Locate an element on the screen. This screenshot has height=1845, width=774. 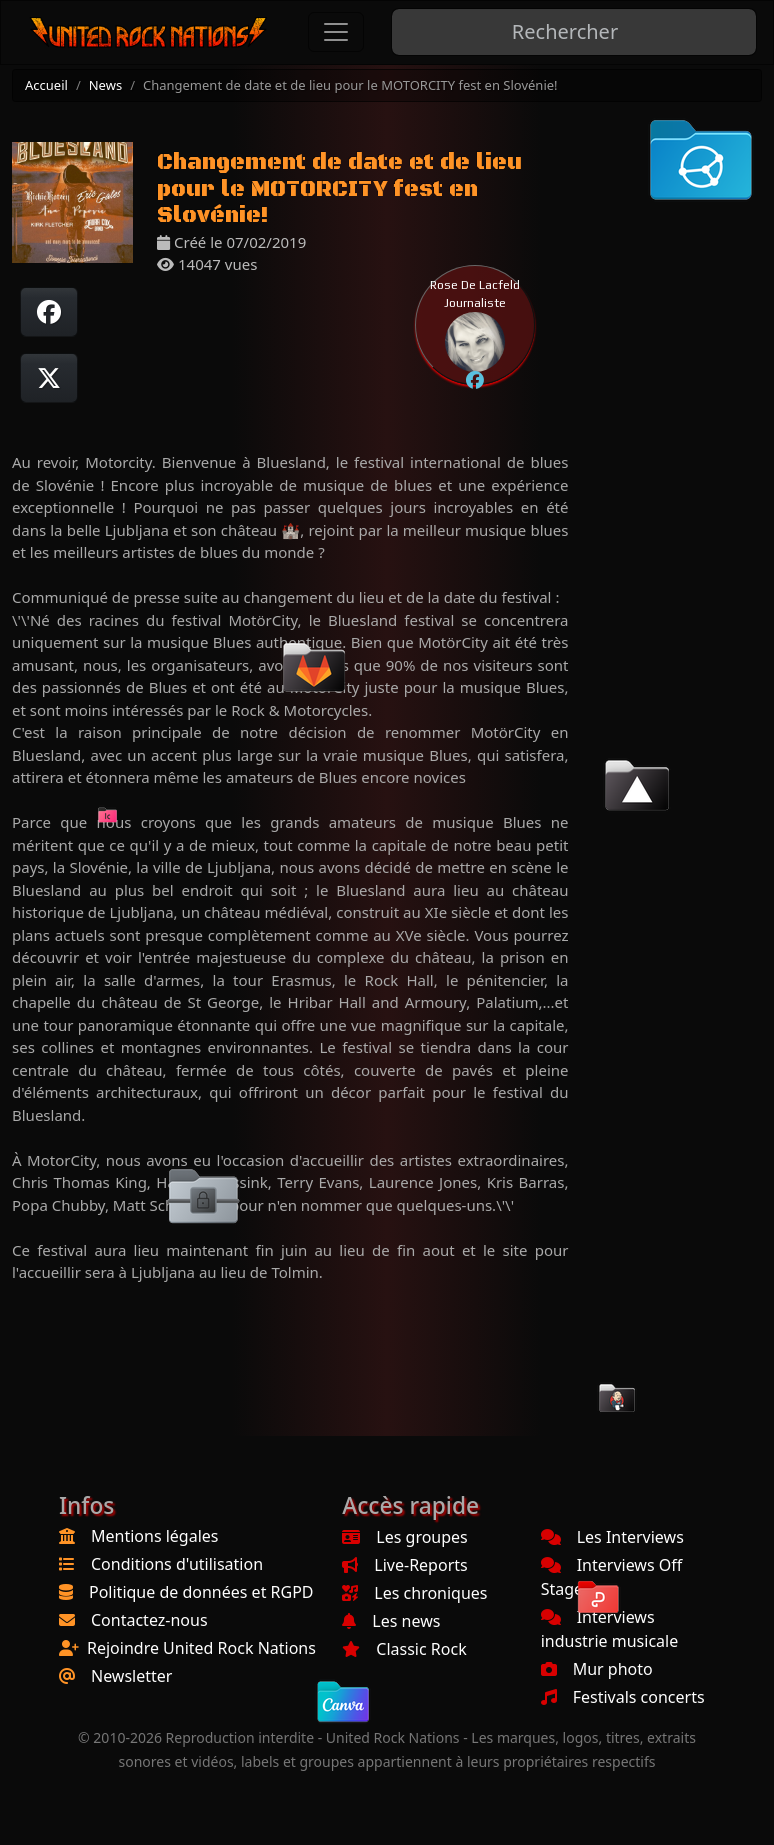
open syncthing sync folder is located at coordinates (700, 162).